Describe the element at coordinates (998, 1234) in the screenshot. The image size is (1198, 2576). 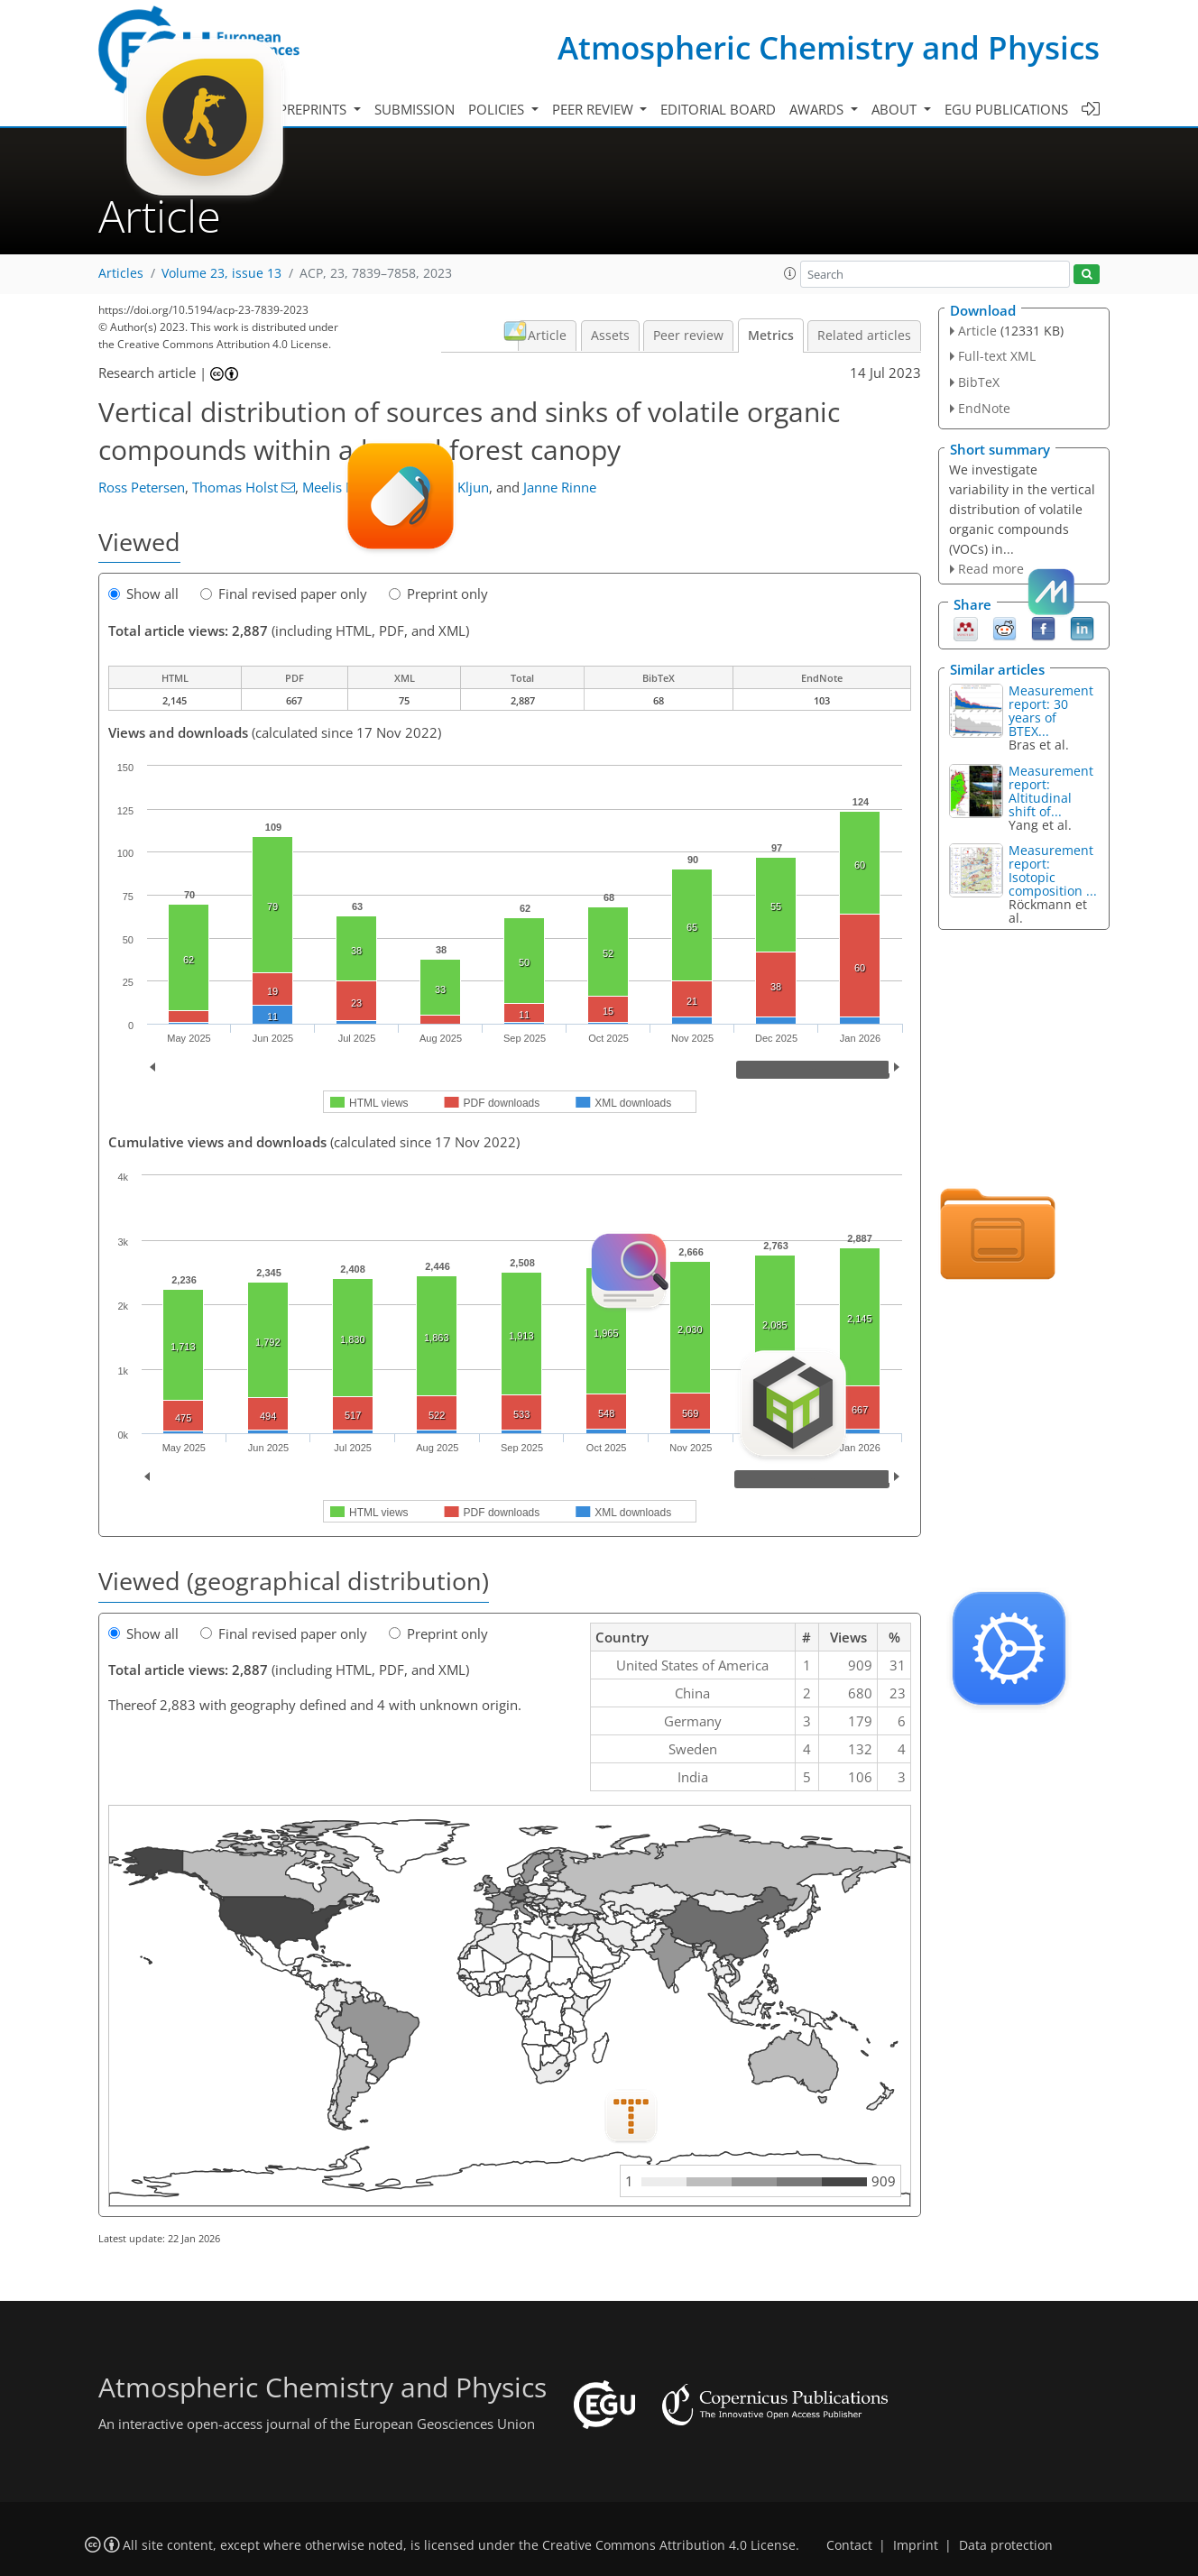
I see `open desktop folder` at that location.